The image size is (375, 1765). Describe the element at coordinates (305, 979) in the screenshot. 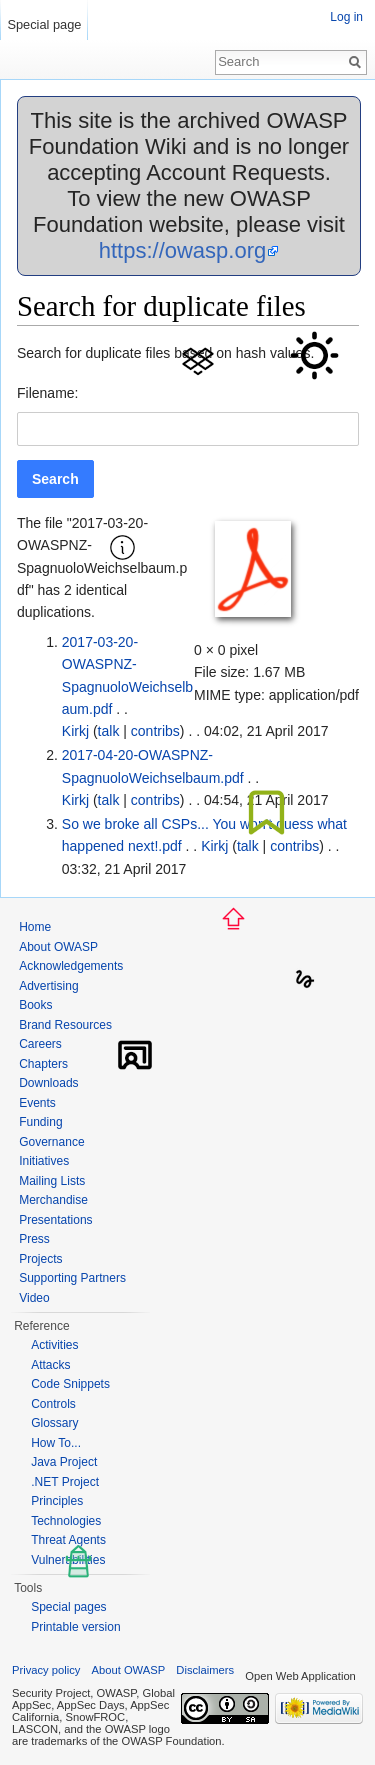

I see `access gesture controls or settings` at that location.